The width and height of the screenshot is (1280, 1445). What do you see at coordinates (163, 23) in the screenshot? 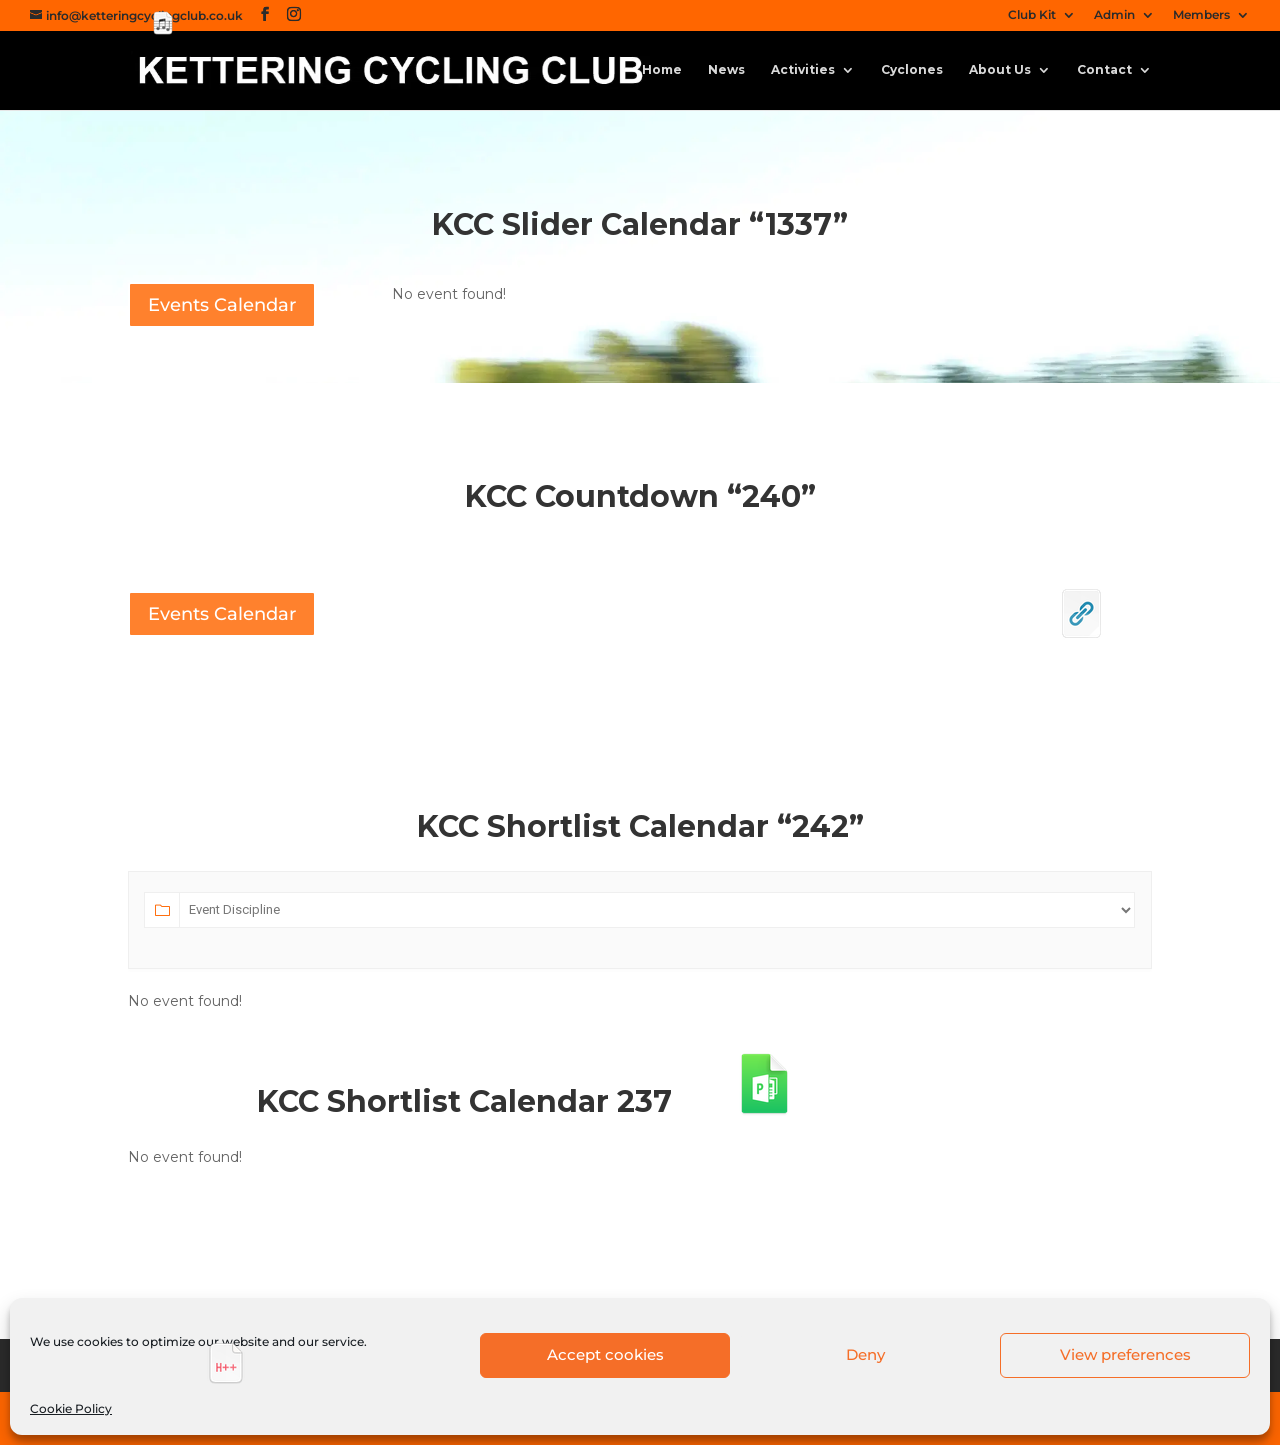
I see `a melody or music audio file` at bounding box center [163, 23].